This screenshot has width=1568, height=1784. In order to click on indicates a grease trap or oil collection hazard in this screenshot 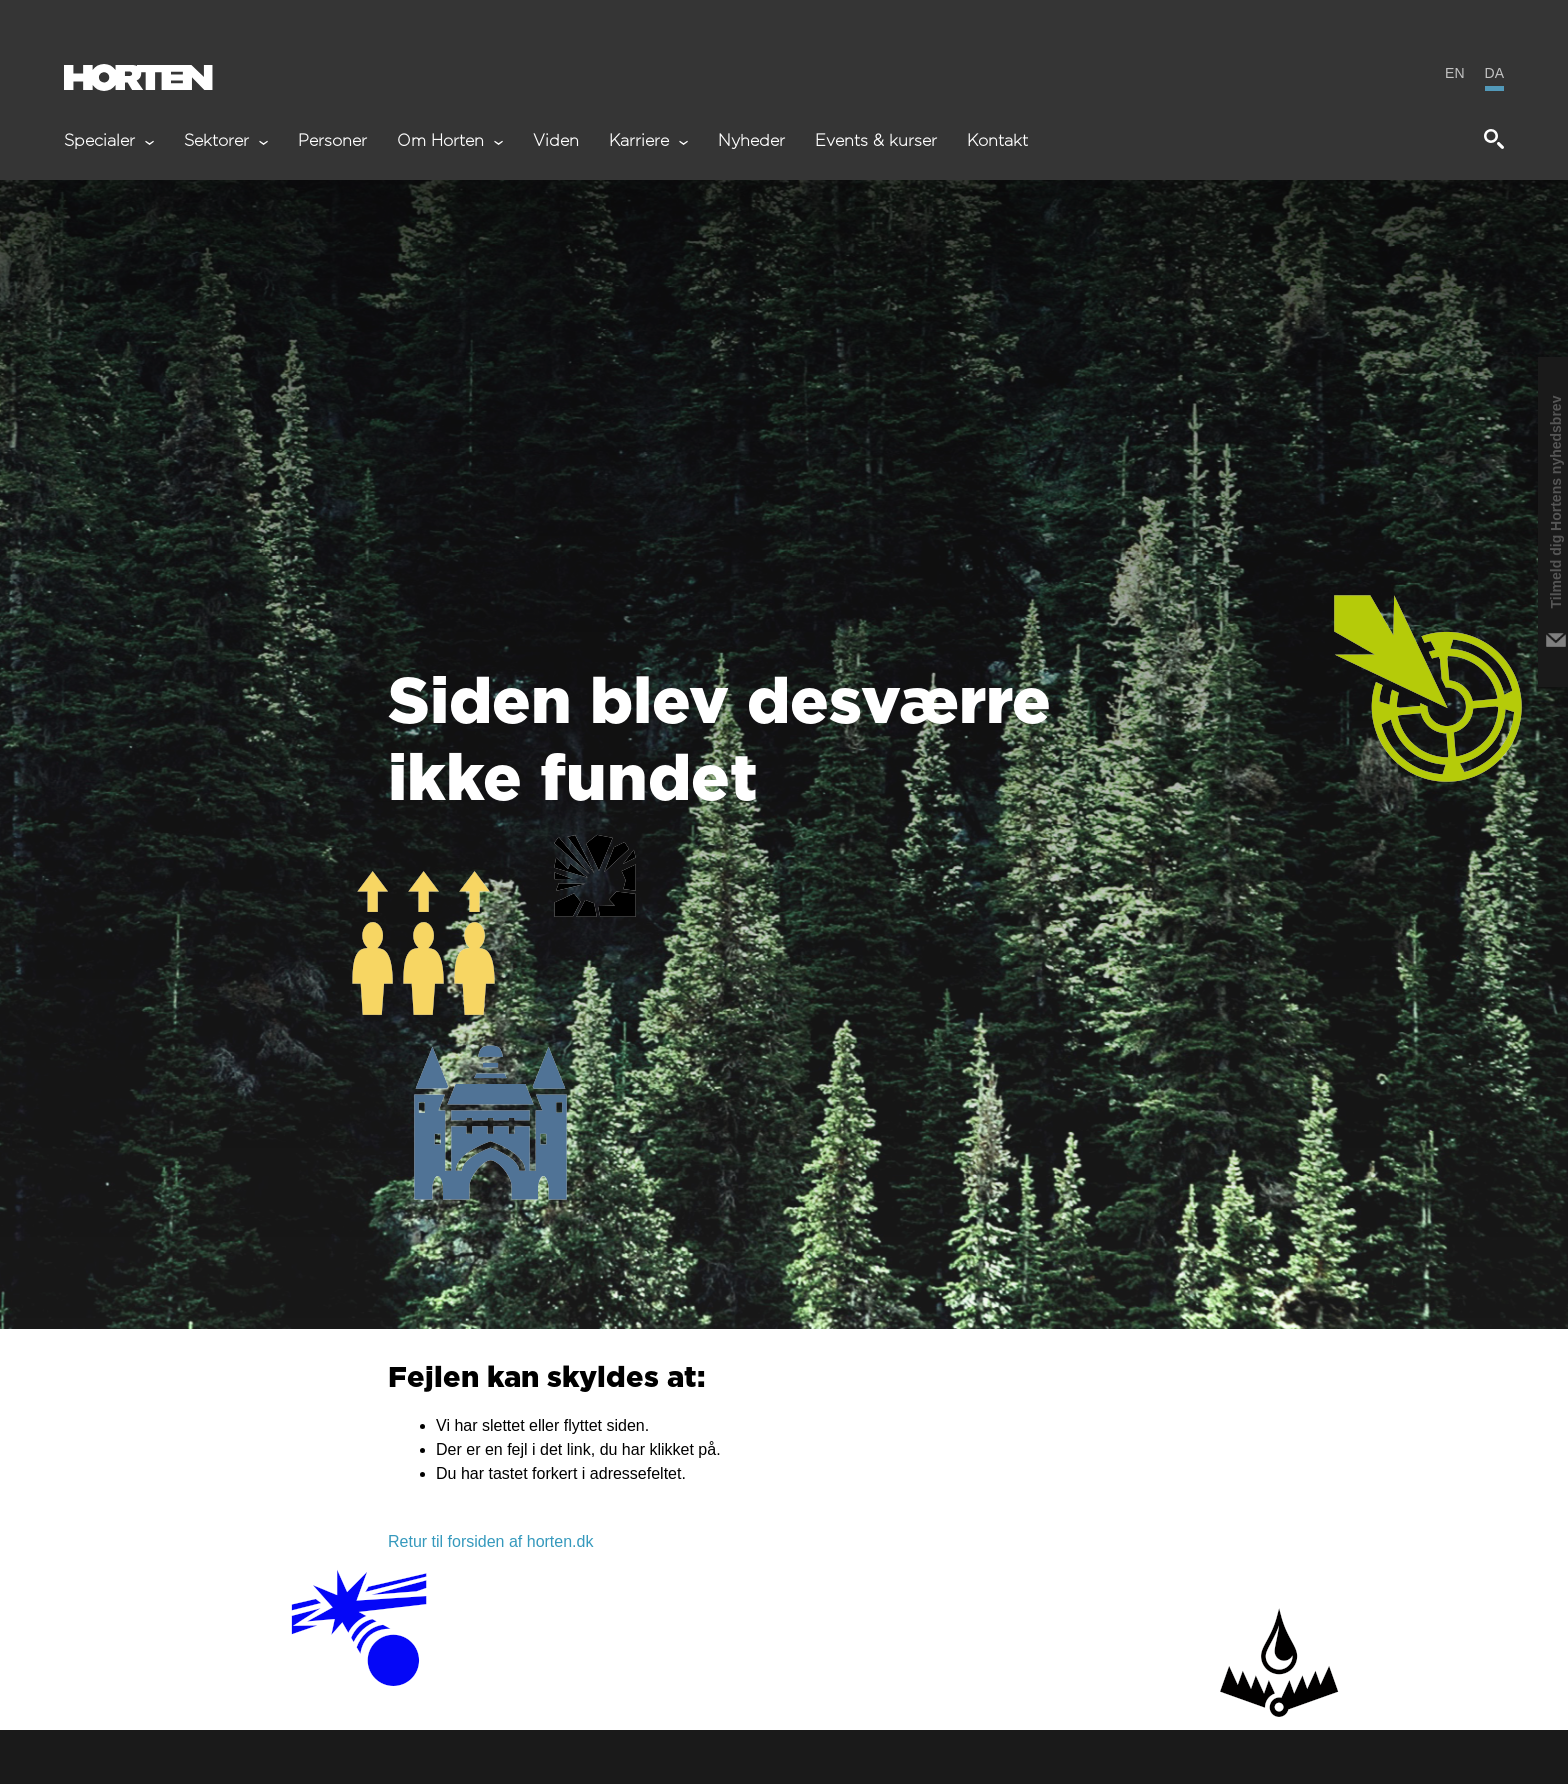, I will do `click(1279, 1667)`.